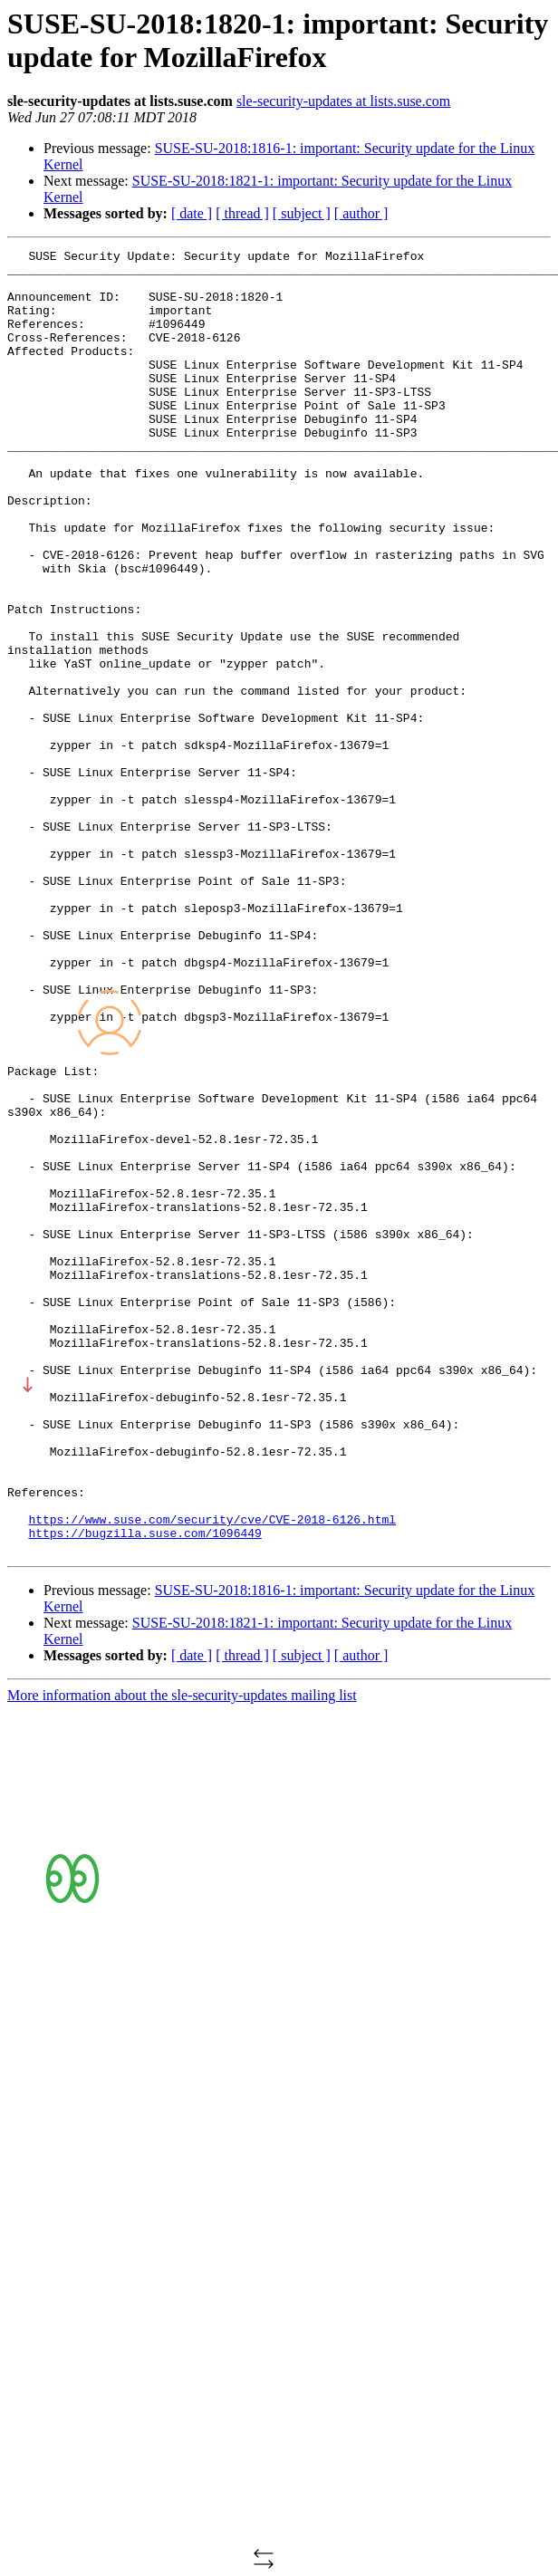  What do you see at coordinates (72, 1879) in the screenshot?
I see `indicates someone is viewing or watching` at bounding box center [72, 1879].